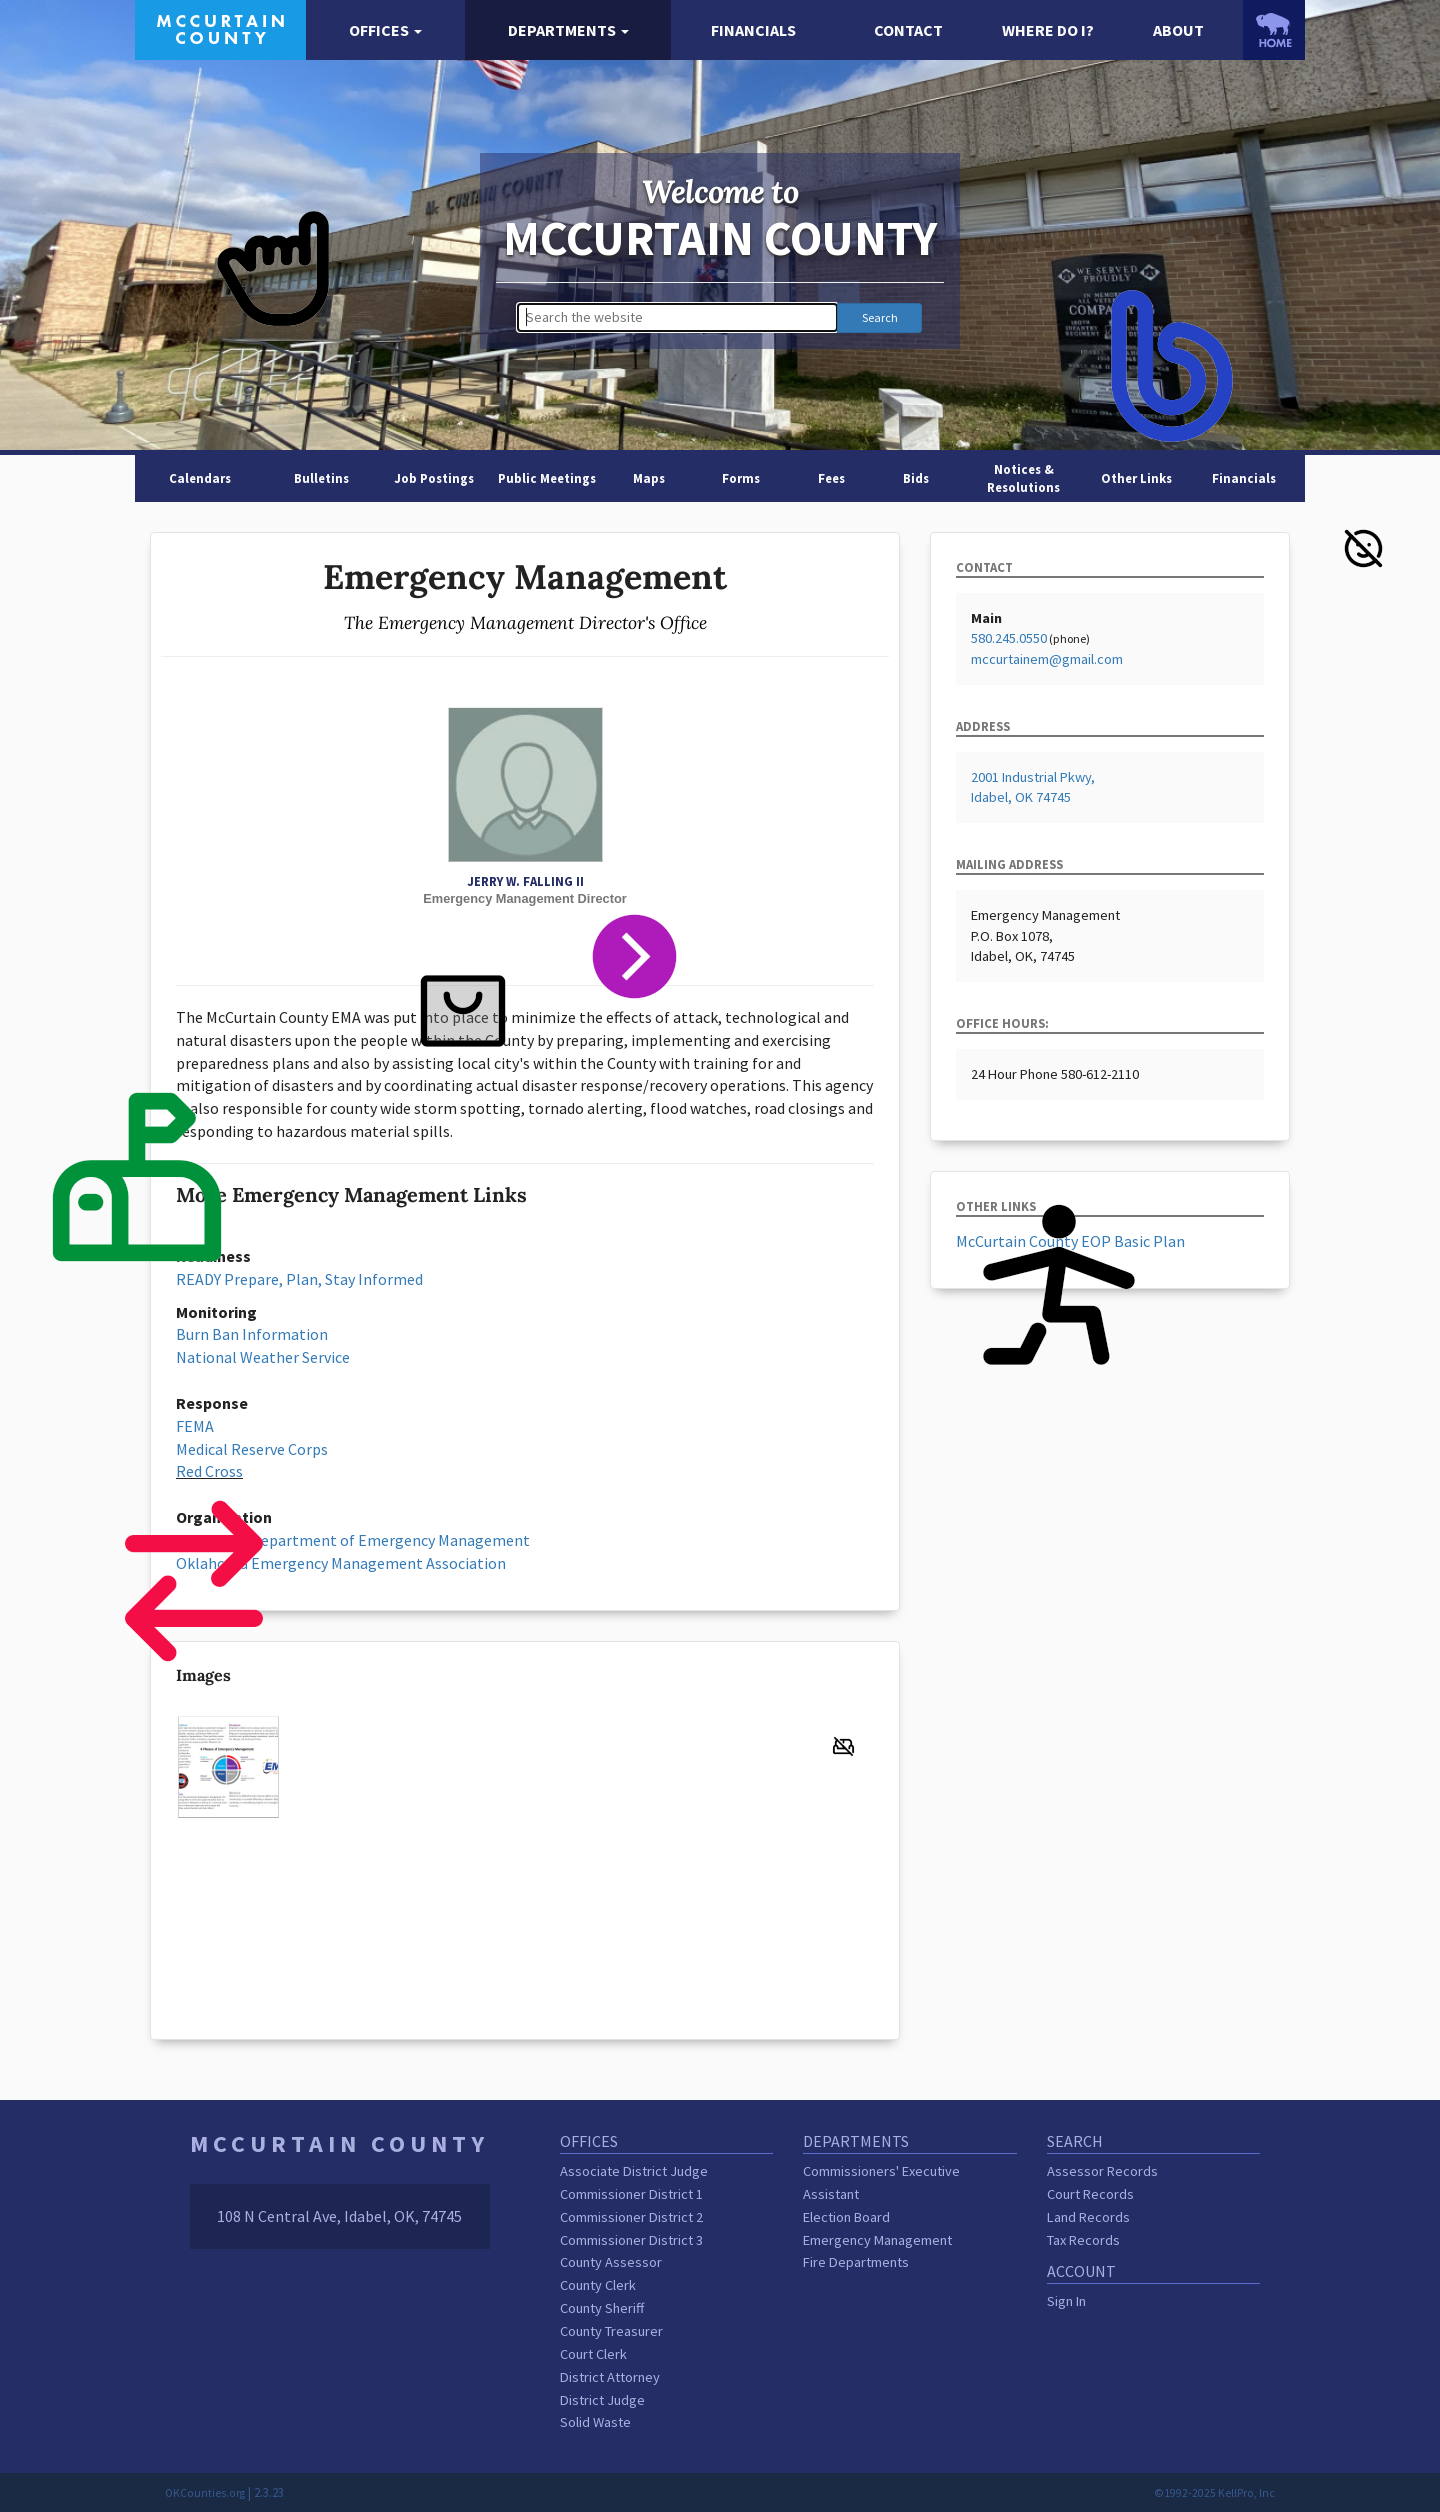  Describe the element at coordinates (274, 259) in the screenshot. I see `pinky promise or commitment gesture` at that location.